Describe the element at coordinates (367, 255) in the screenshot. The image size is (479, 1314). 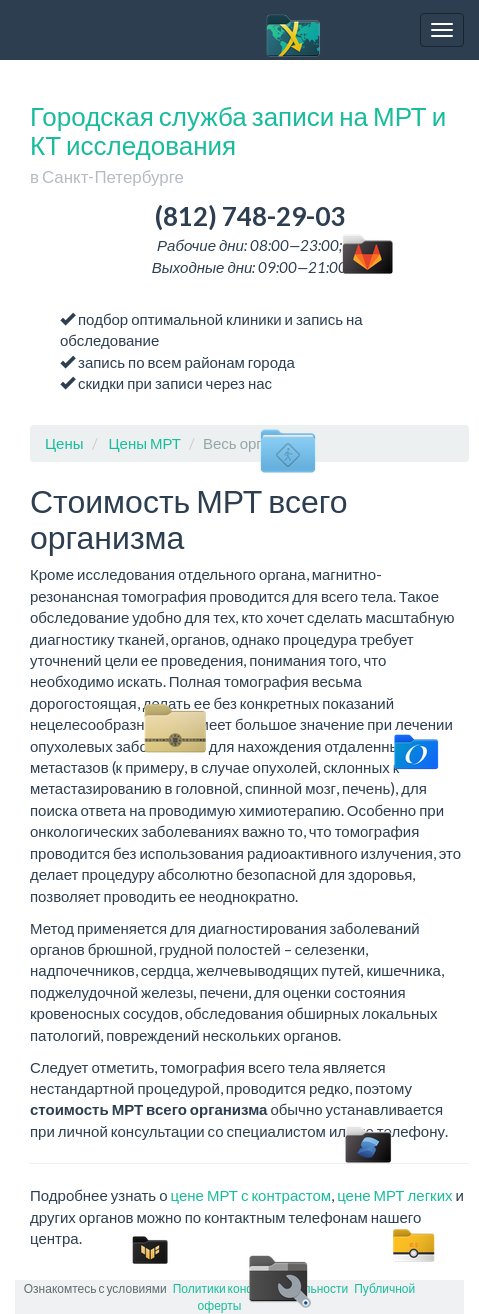
I see `folder containing GitLab projects or repositories` at that location.